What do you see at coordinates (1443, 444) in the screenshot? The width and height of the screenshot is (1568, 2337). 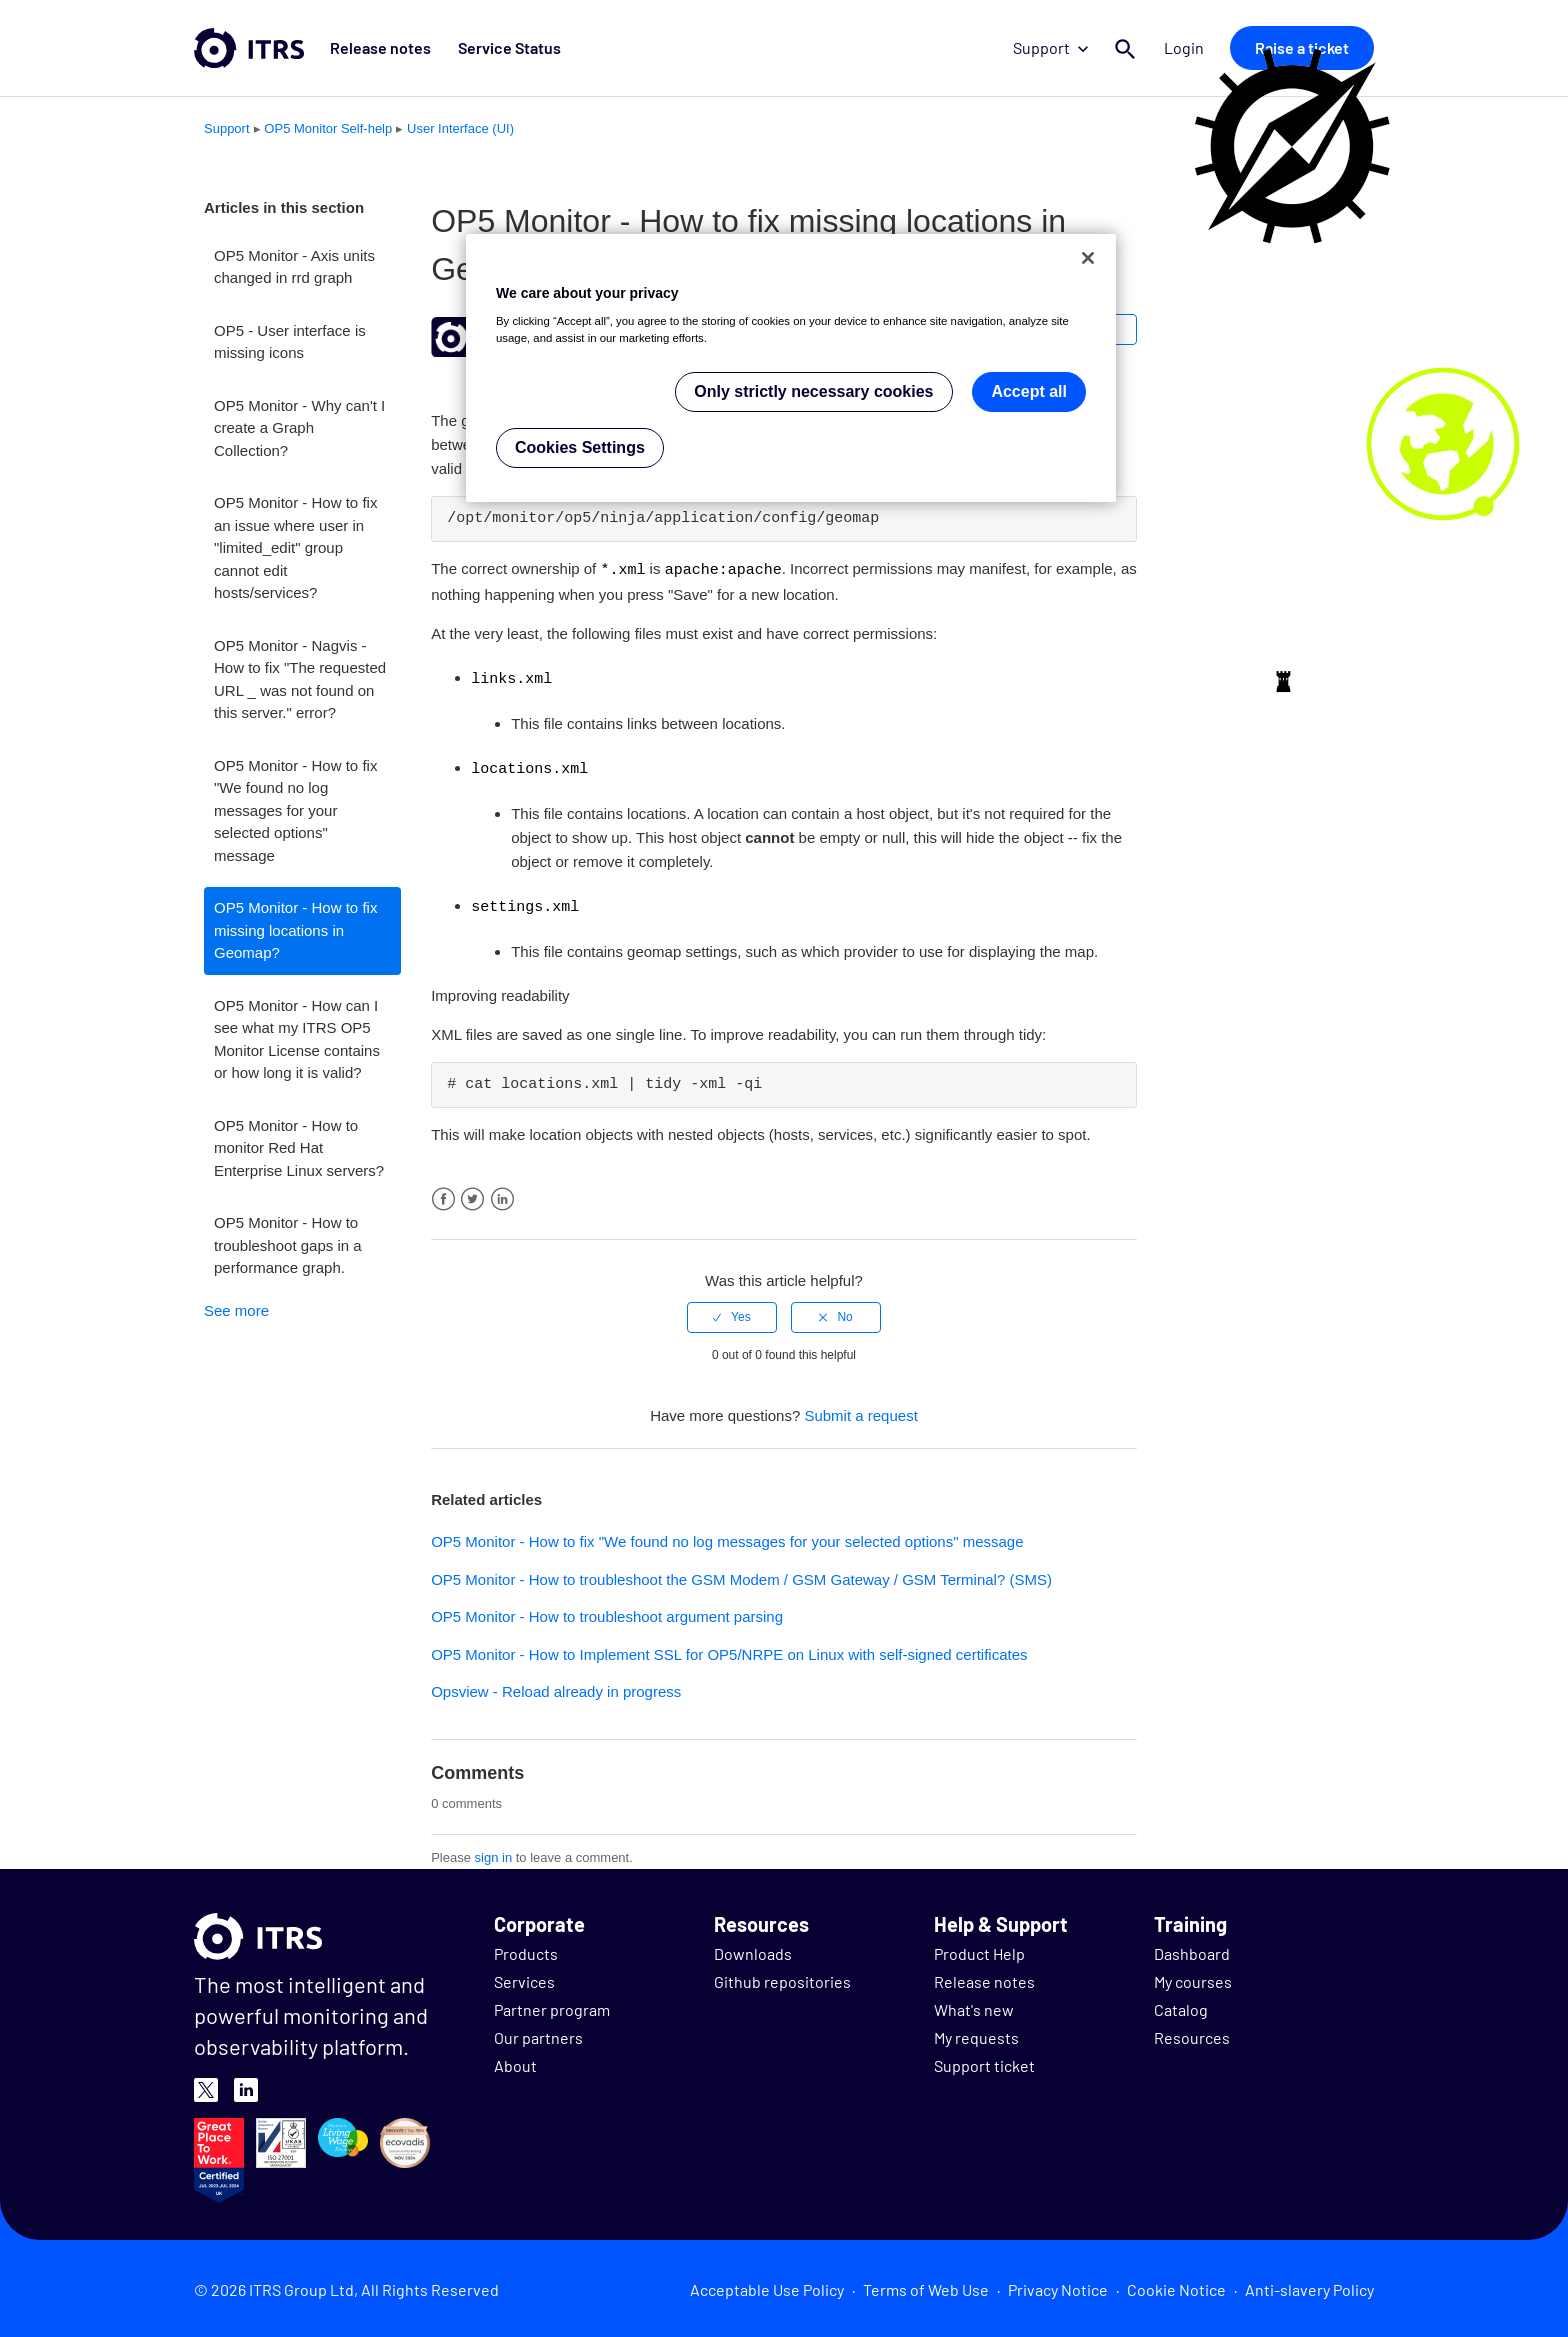 I see `view orbital or satellite tracking` at bounding box center [1443, 444].